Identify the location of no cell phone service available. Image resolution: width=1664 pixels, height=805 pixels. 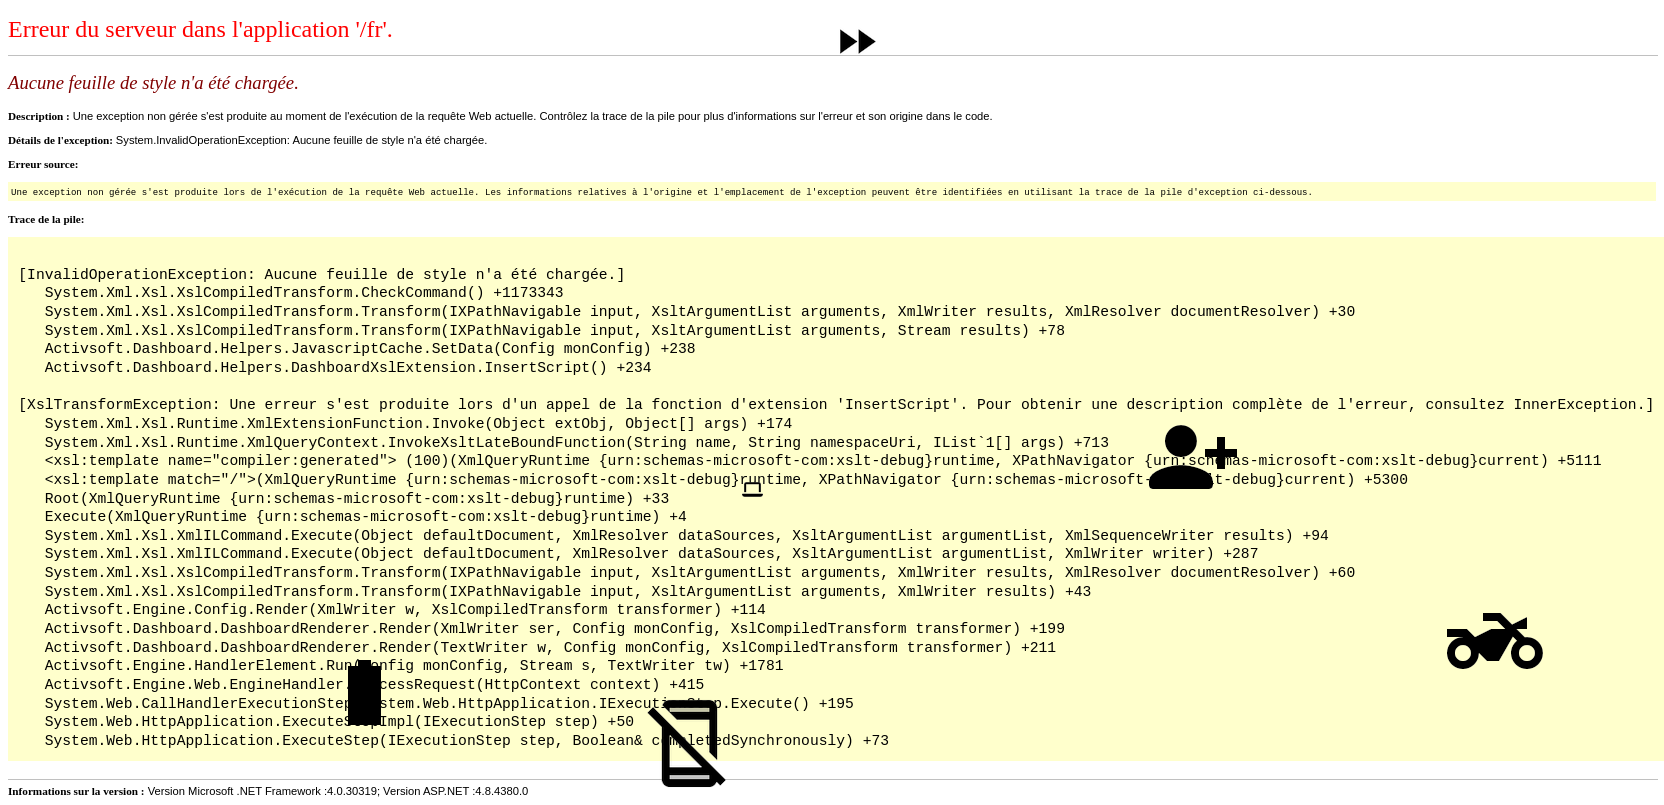
(689, 743).